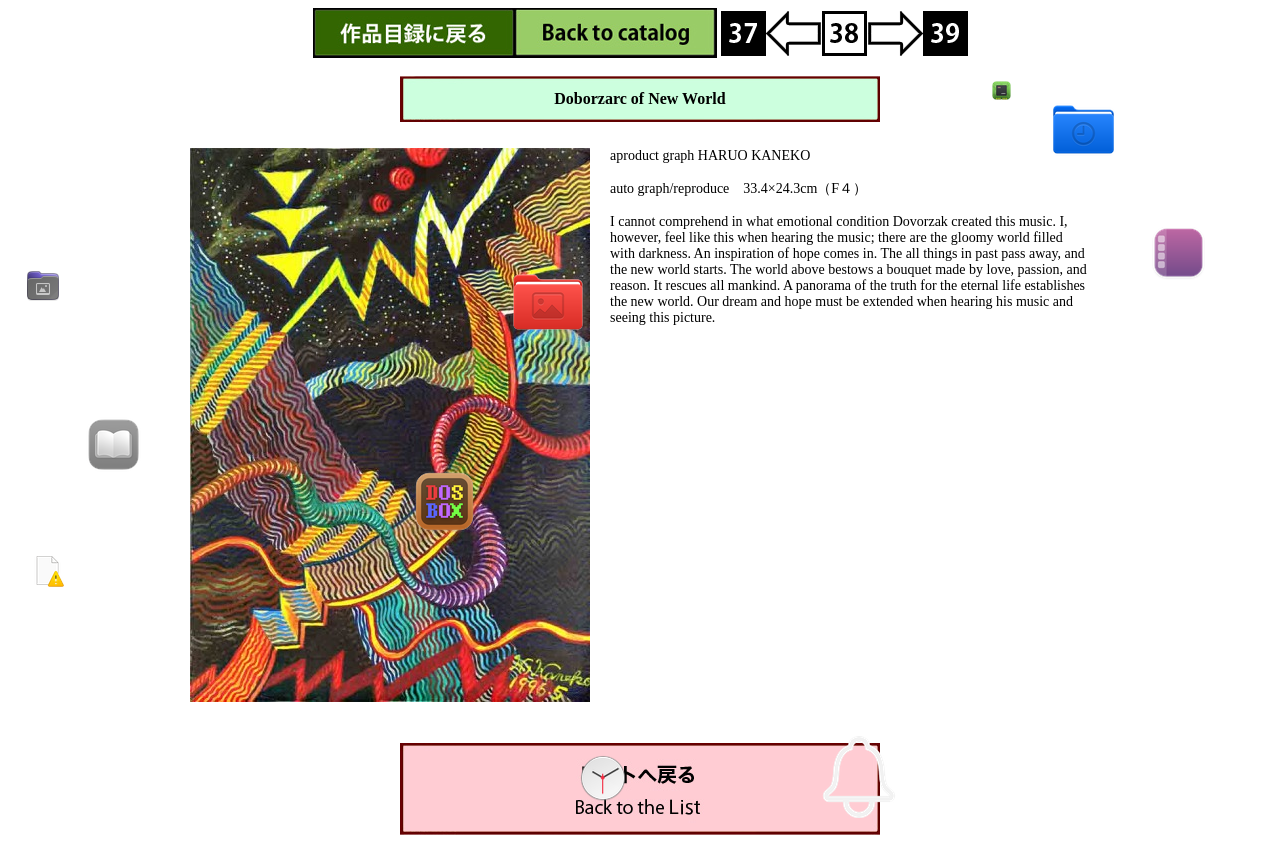 The height and width of the screenshot is (843, 1280). What do you see at coordinates (47, 570) in the screenshot?
I see `indicates a file with an error or warning` at bounding box center [47, 570].